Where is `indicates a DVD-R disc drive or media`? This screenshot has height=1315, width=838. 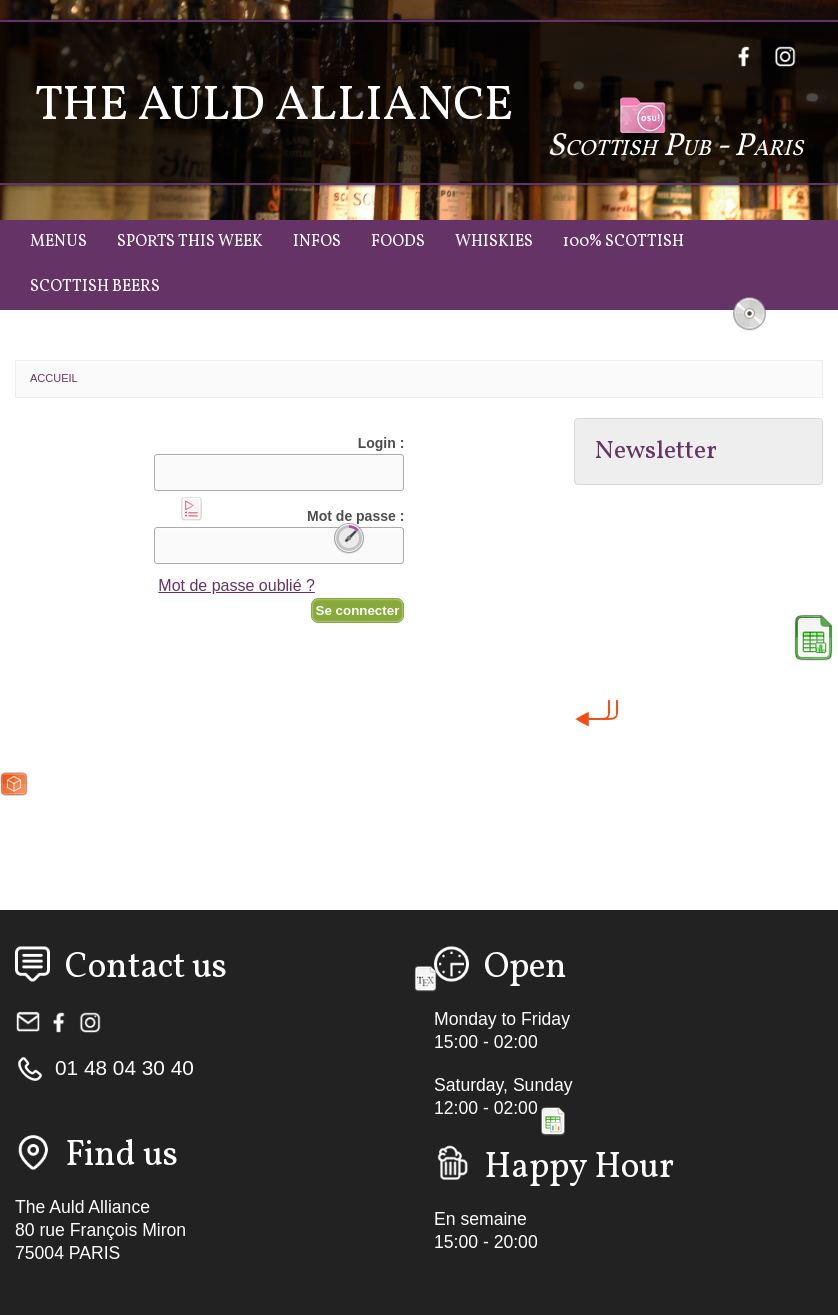
indicates a DVD-R disc drive or media is located at coordinates (749, 313).